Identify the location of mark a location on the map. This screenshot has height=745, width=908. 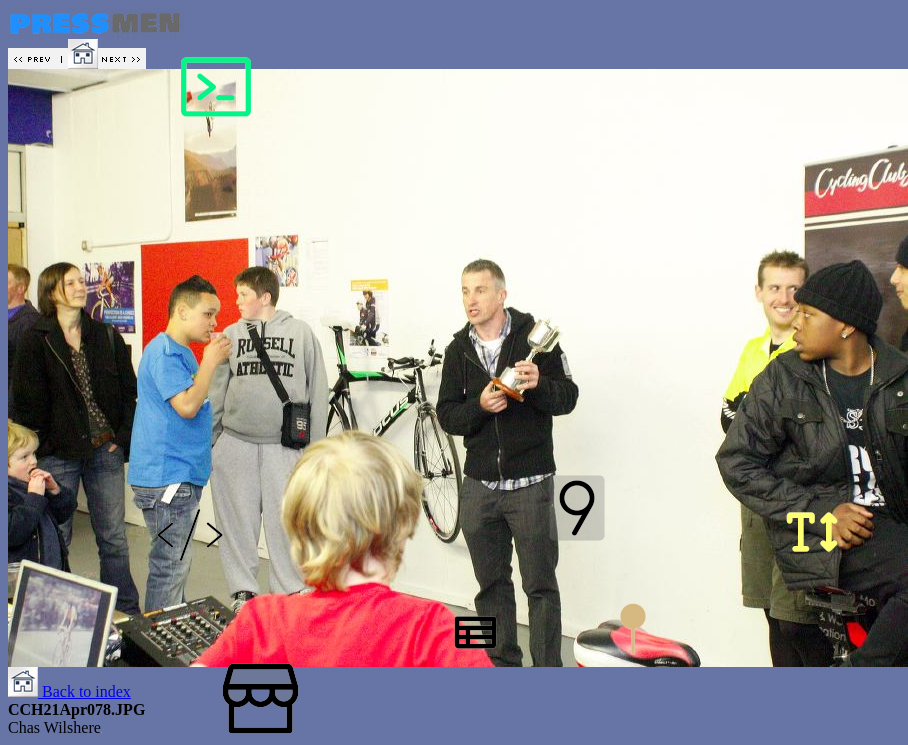
(633, 629).